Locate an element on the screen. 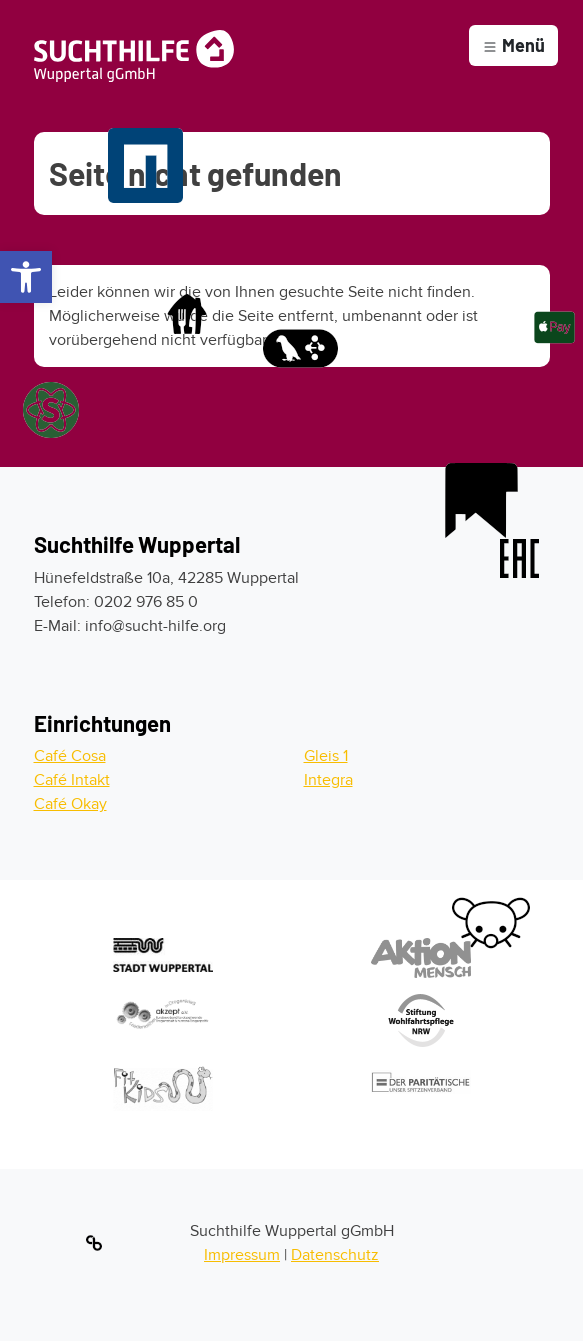 This screenshot has height=1341, width=583. cloudbees company logo is located at coordinates (94, 1243).